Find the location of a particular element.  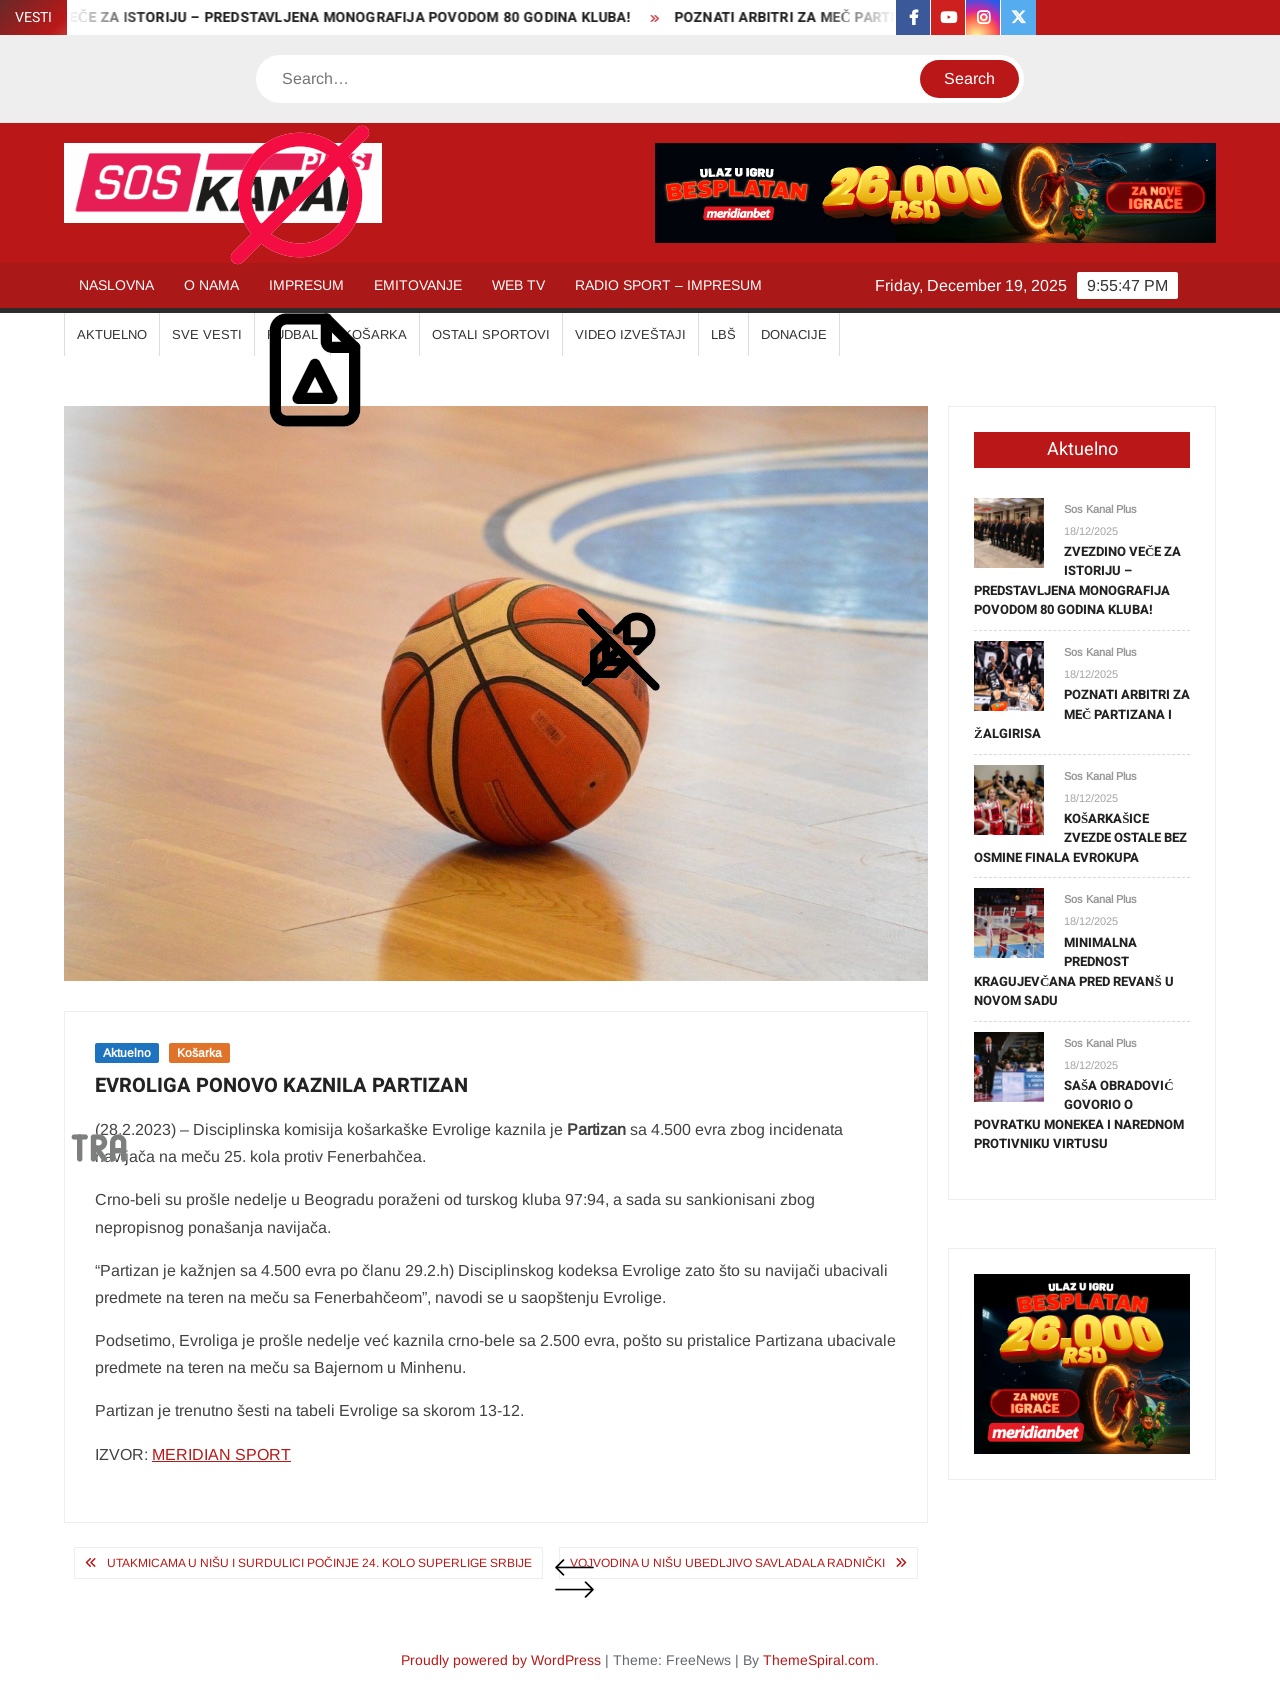

swap or exchange items is located at coordinates (574, 1578).